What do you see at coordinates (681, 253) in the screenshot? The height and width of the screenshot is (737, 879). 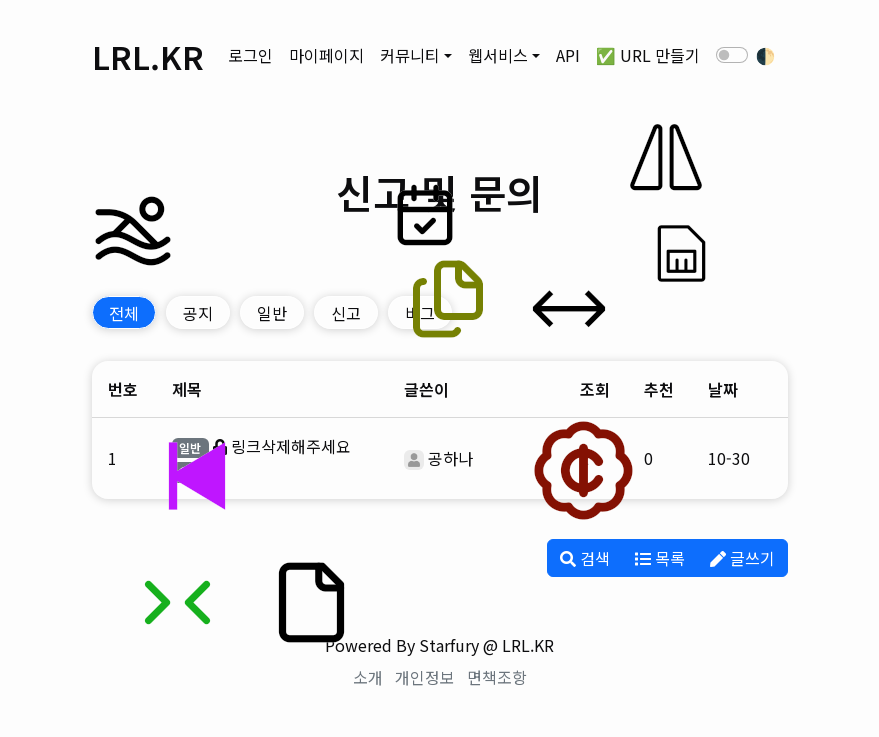 I see `manage sim card settings` at bounding box center [681, 253].